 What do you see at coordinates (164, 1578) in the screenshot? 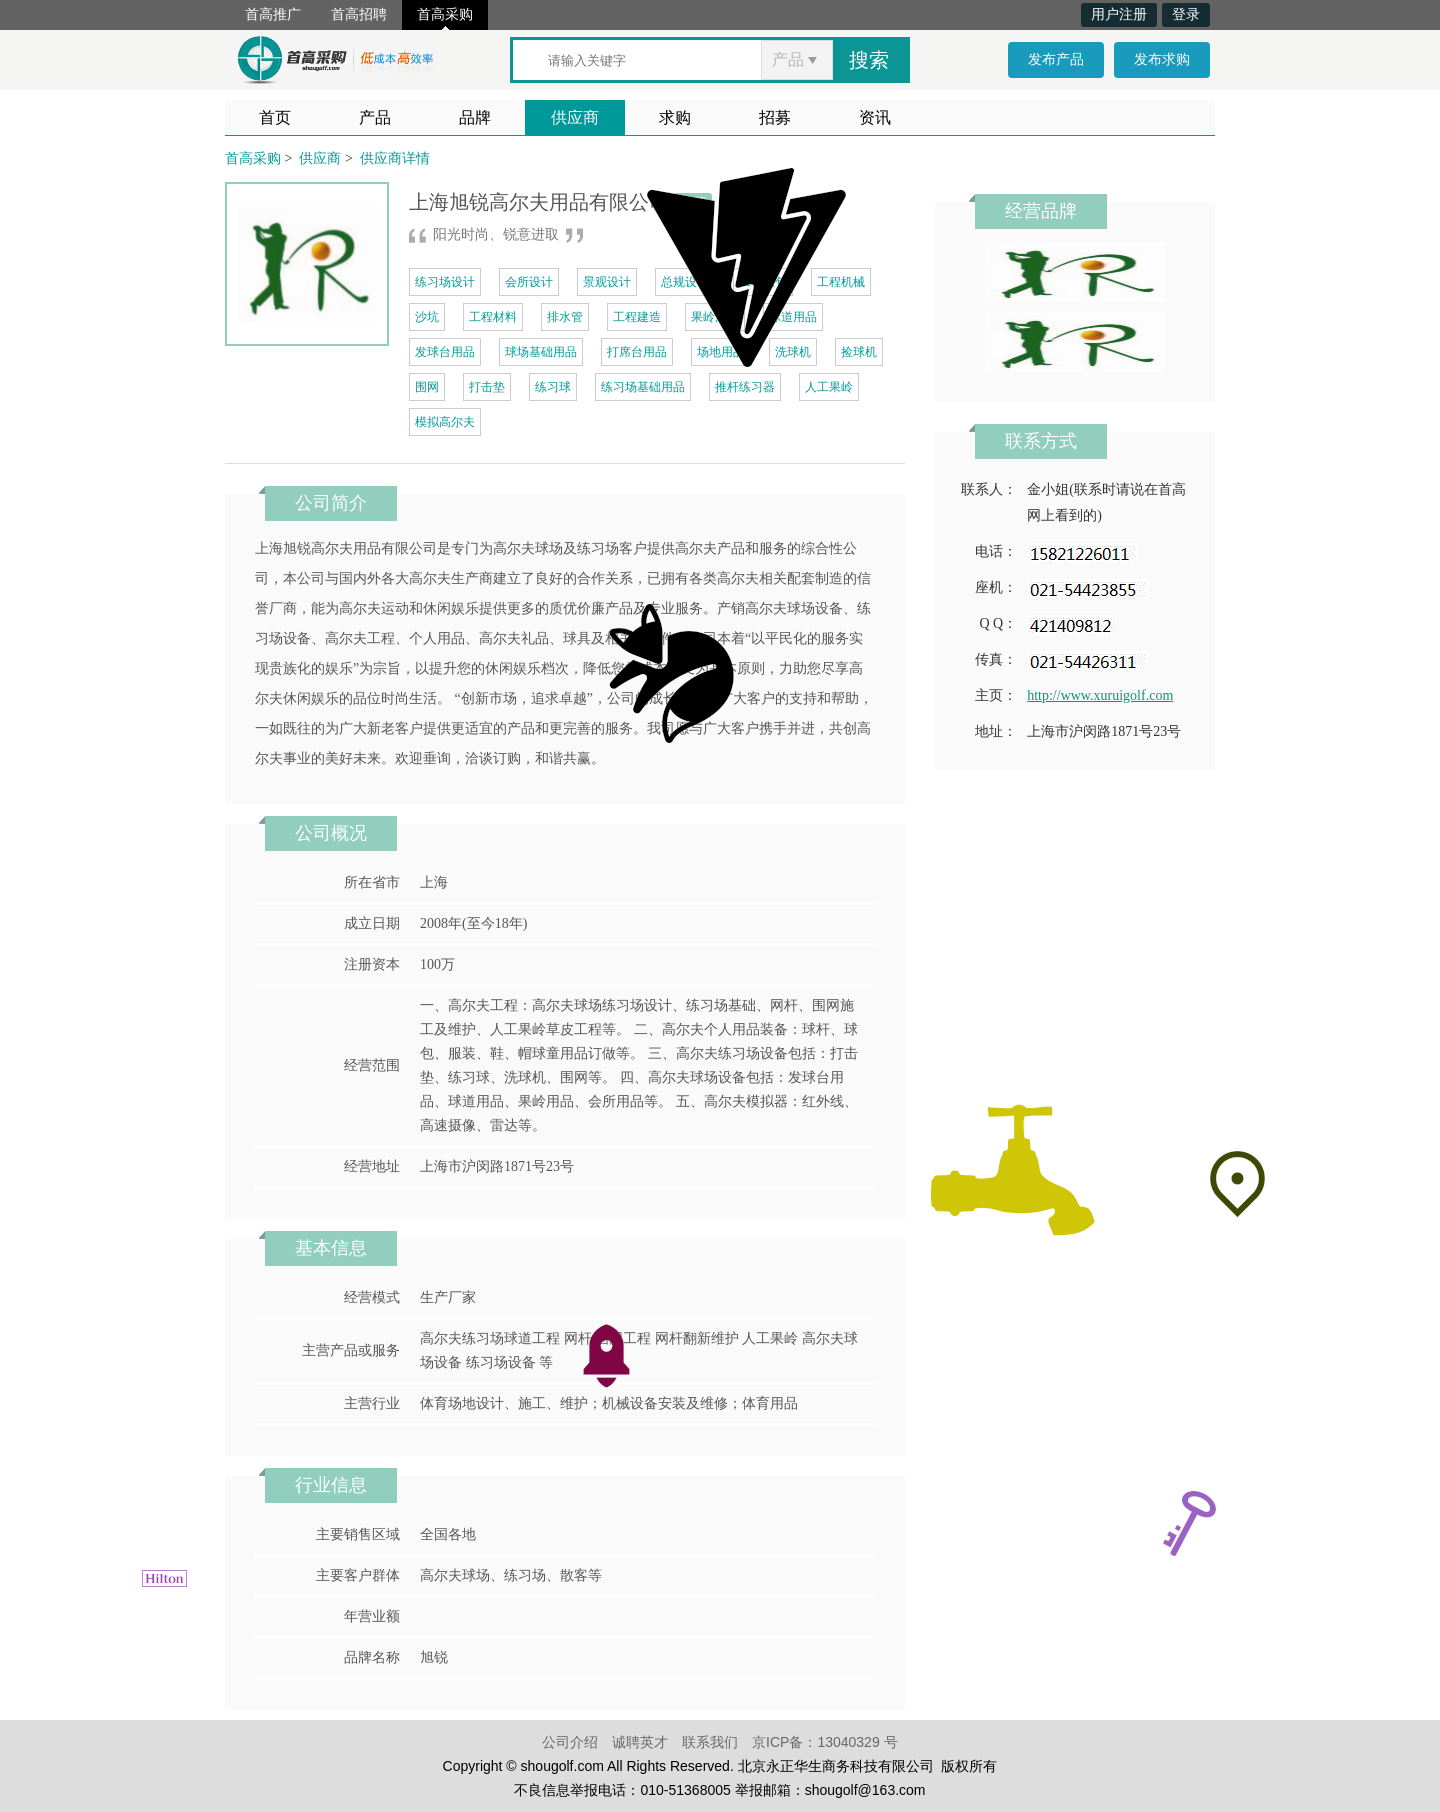
I see `access the Hilton hotels app or website` at bounding box center [164, 1578].